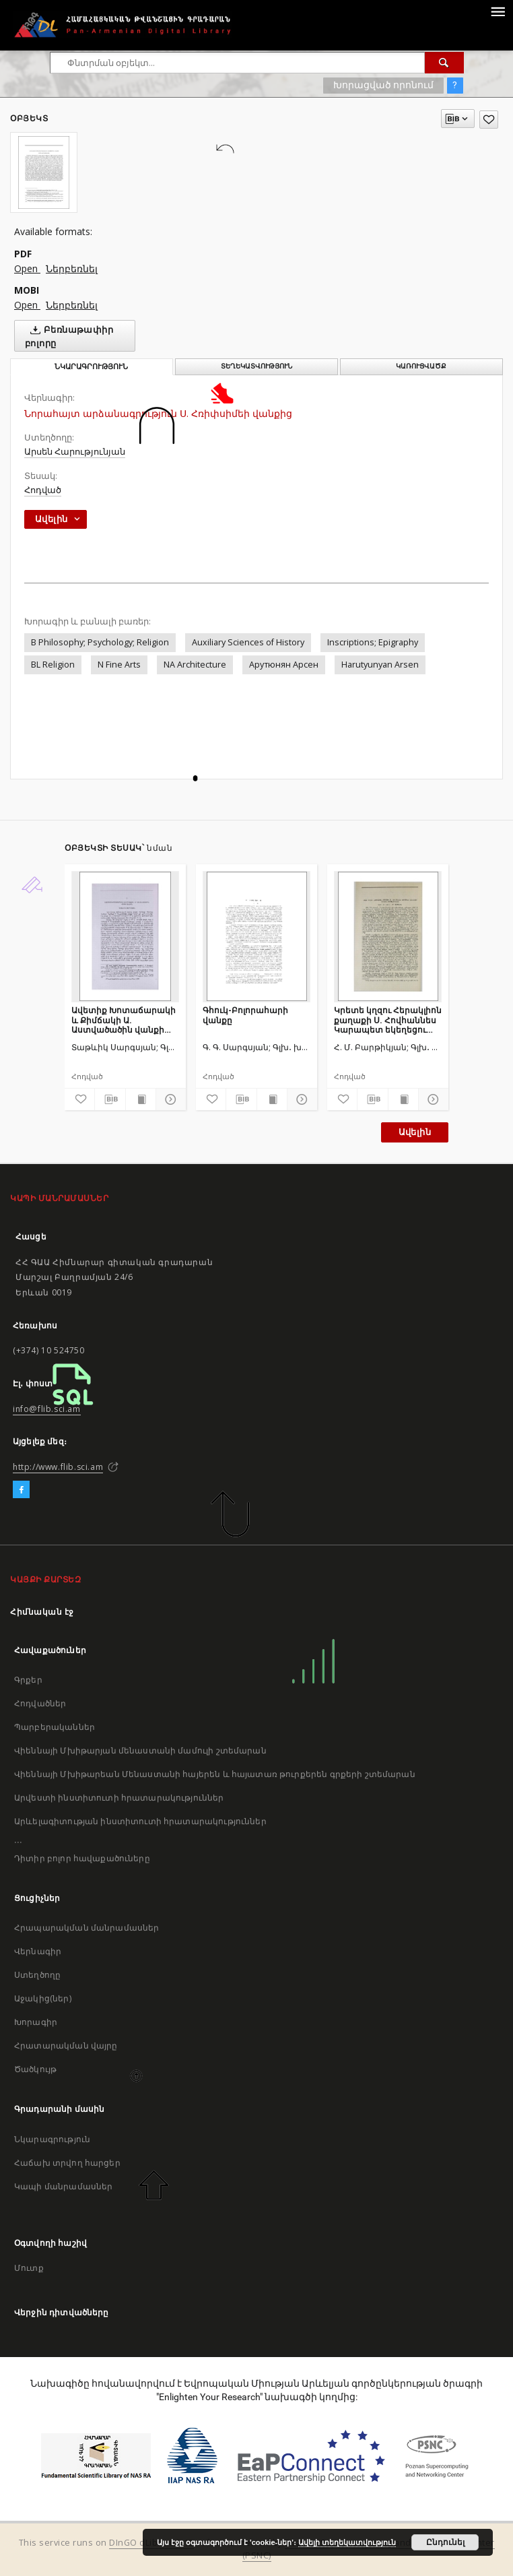 The width and height of the screenshot is (513, 2576). I want to click on track your running or walking activity, so click(221, 394).